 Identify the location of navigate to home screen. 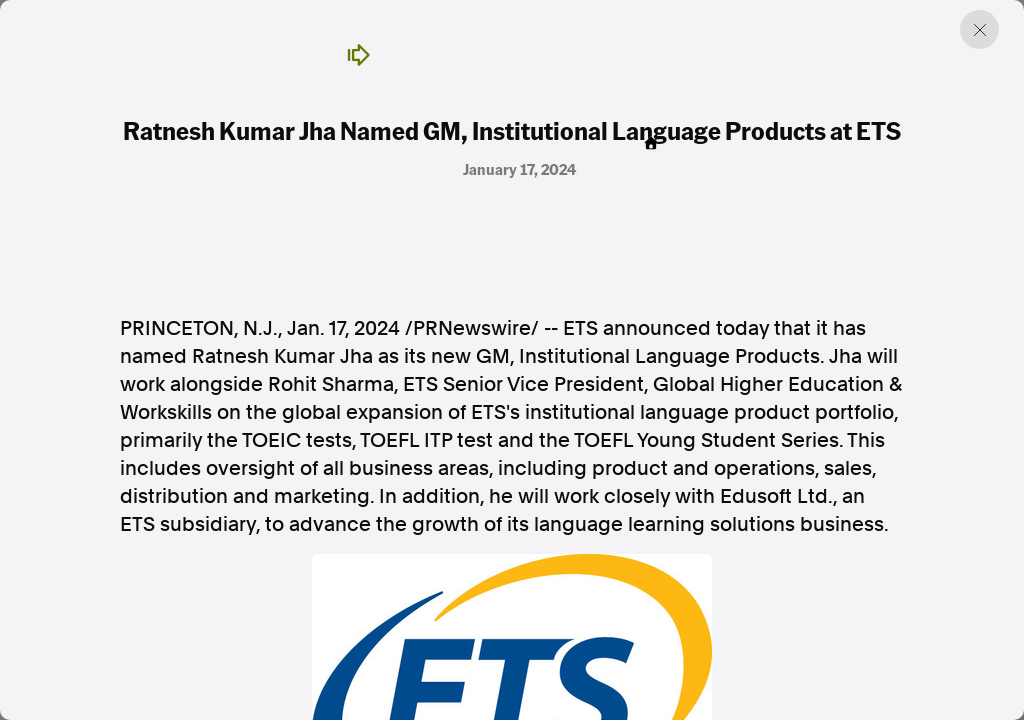
(651, 143).